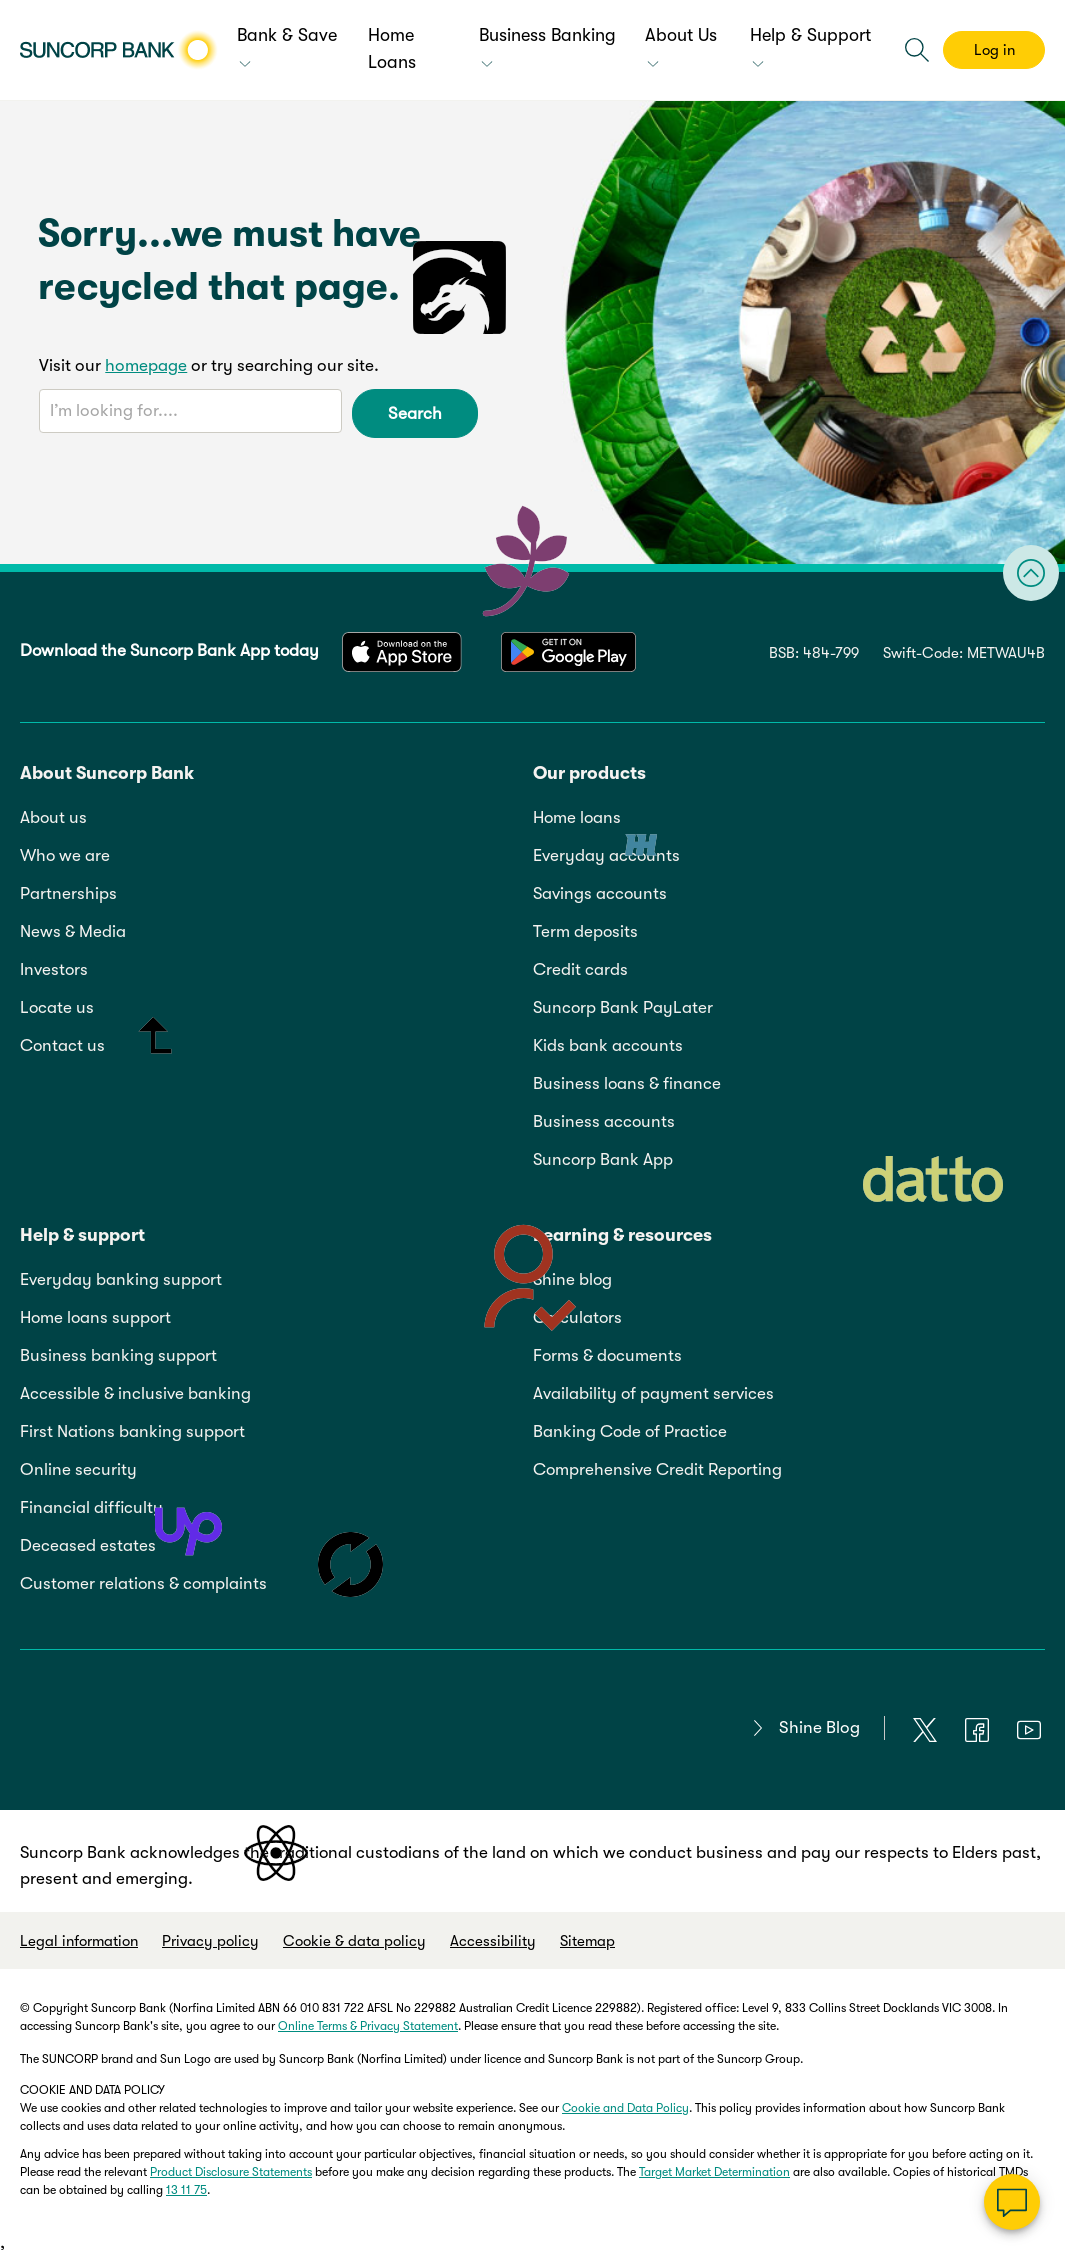 The width and height of the screenshot is (1065, 2255). I want to click on go back and up to previous level, so click(155, 1037).